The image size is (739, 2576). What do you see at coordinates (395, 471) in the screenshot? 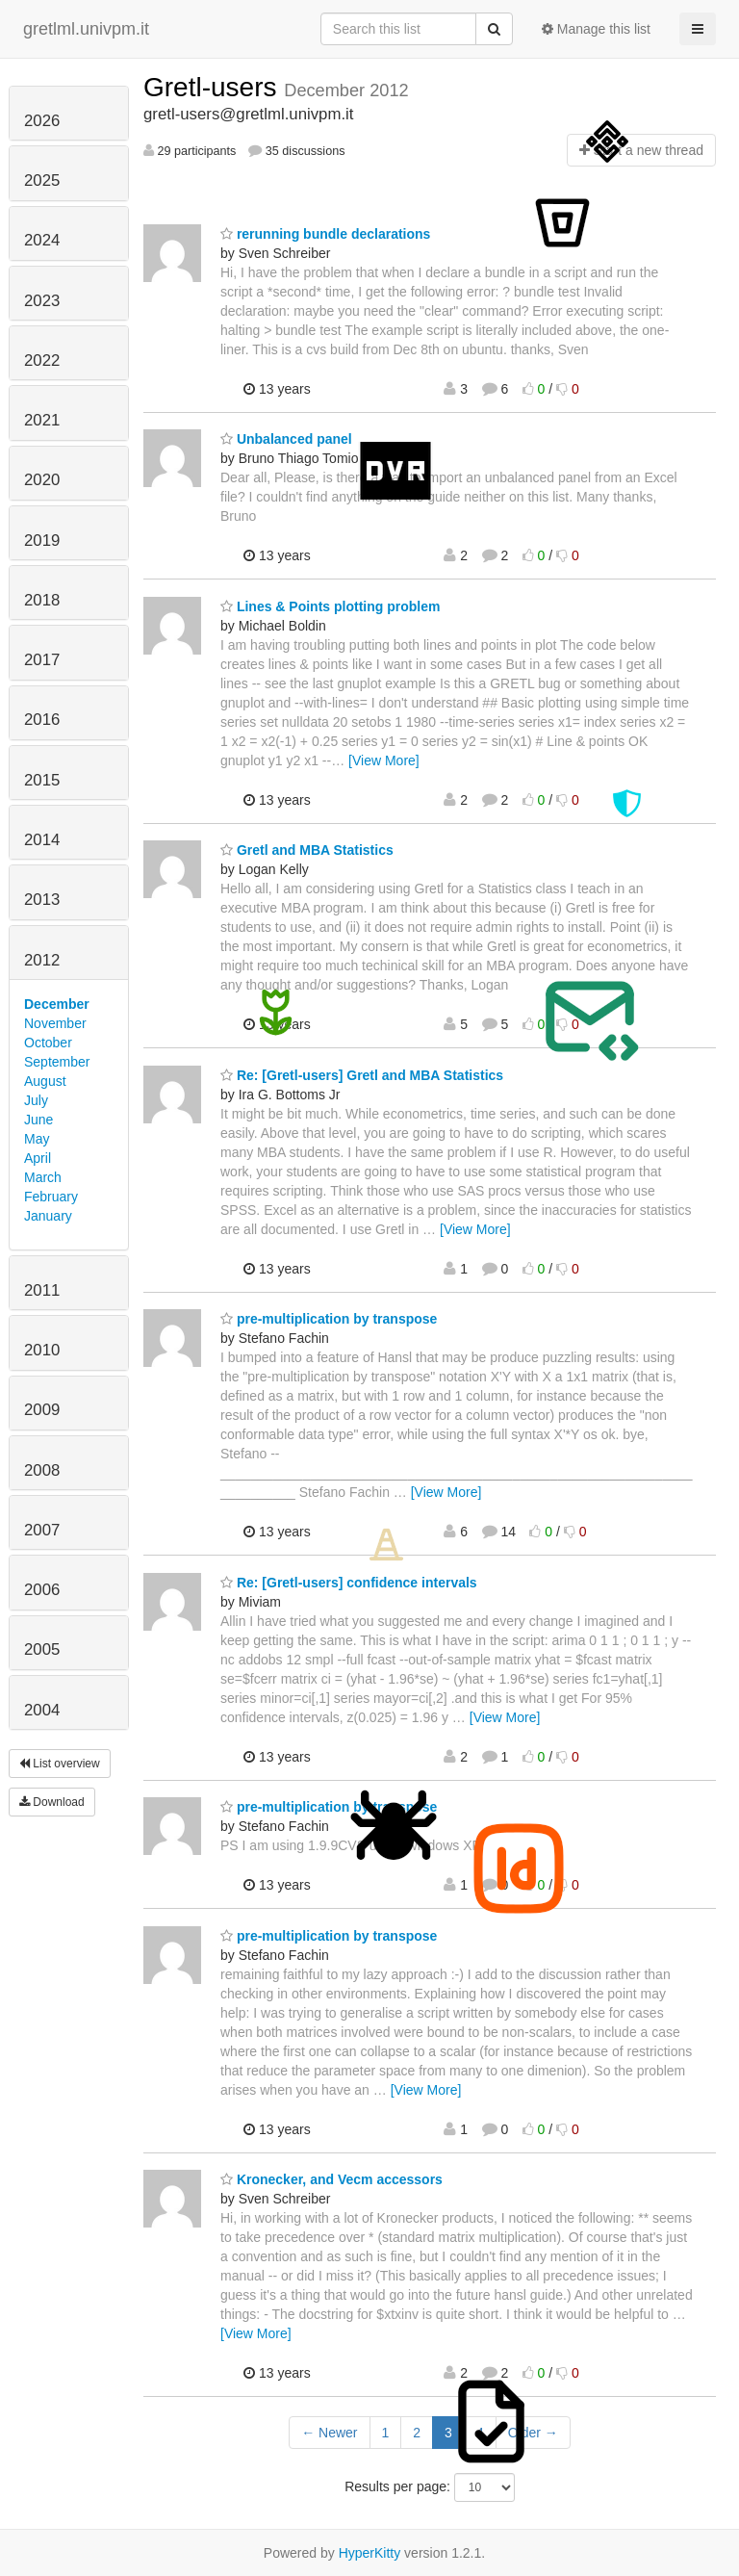
I see `access DVR recordings` at bounding box center [395, 471].